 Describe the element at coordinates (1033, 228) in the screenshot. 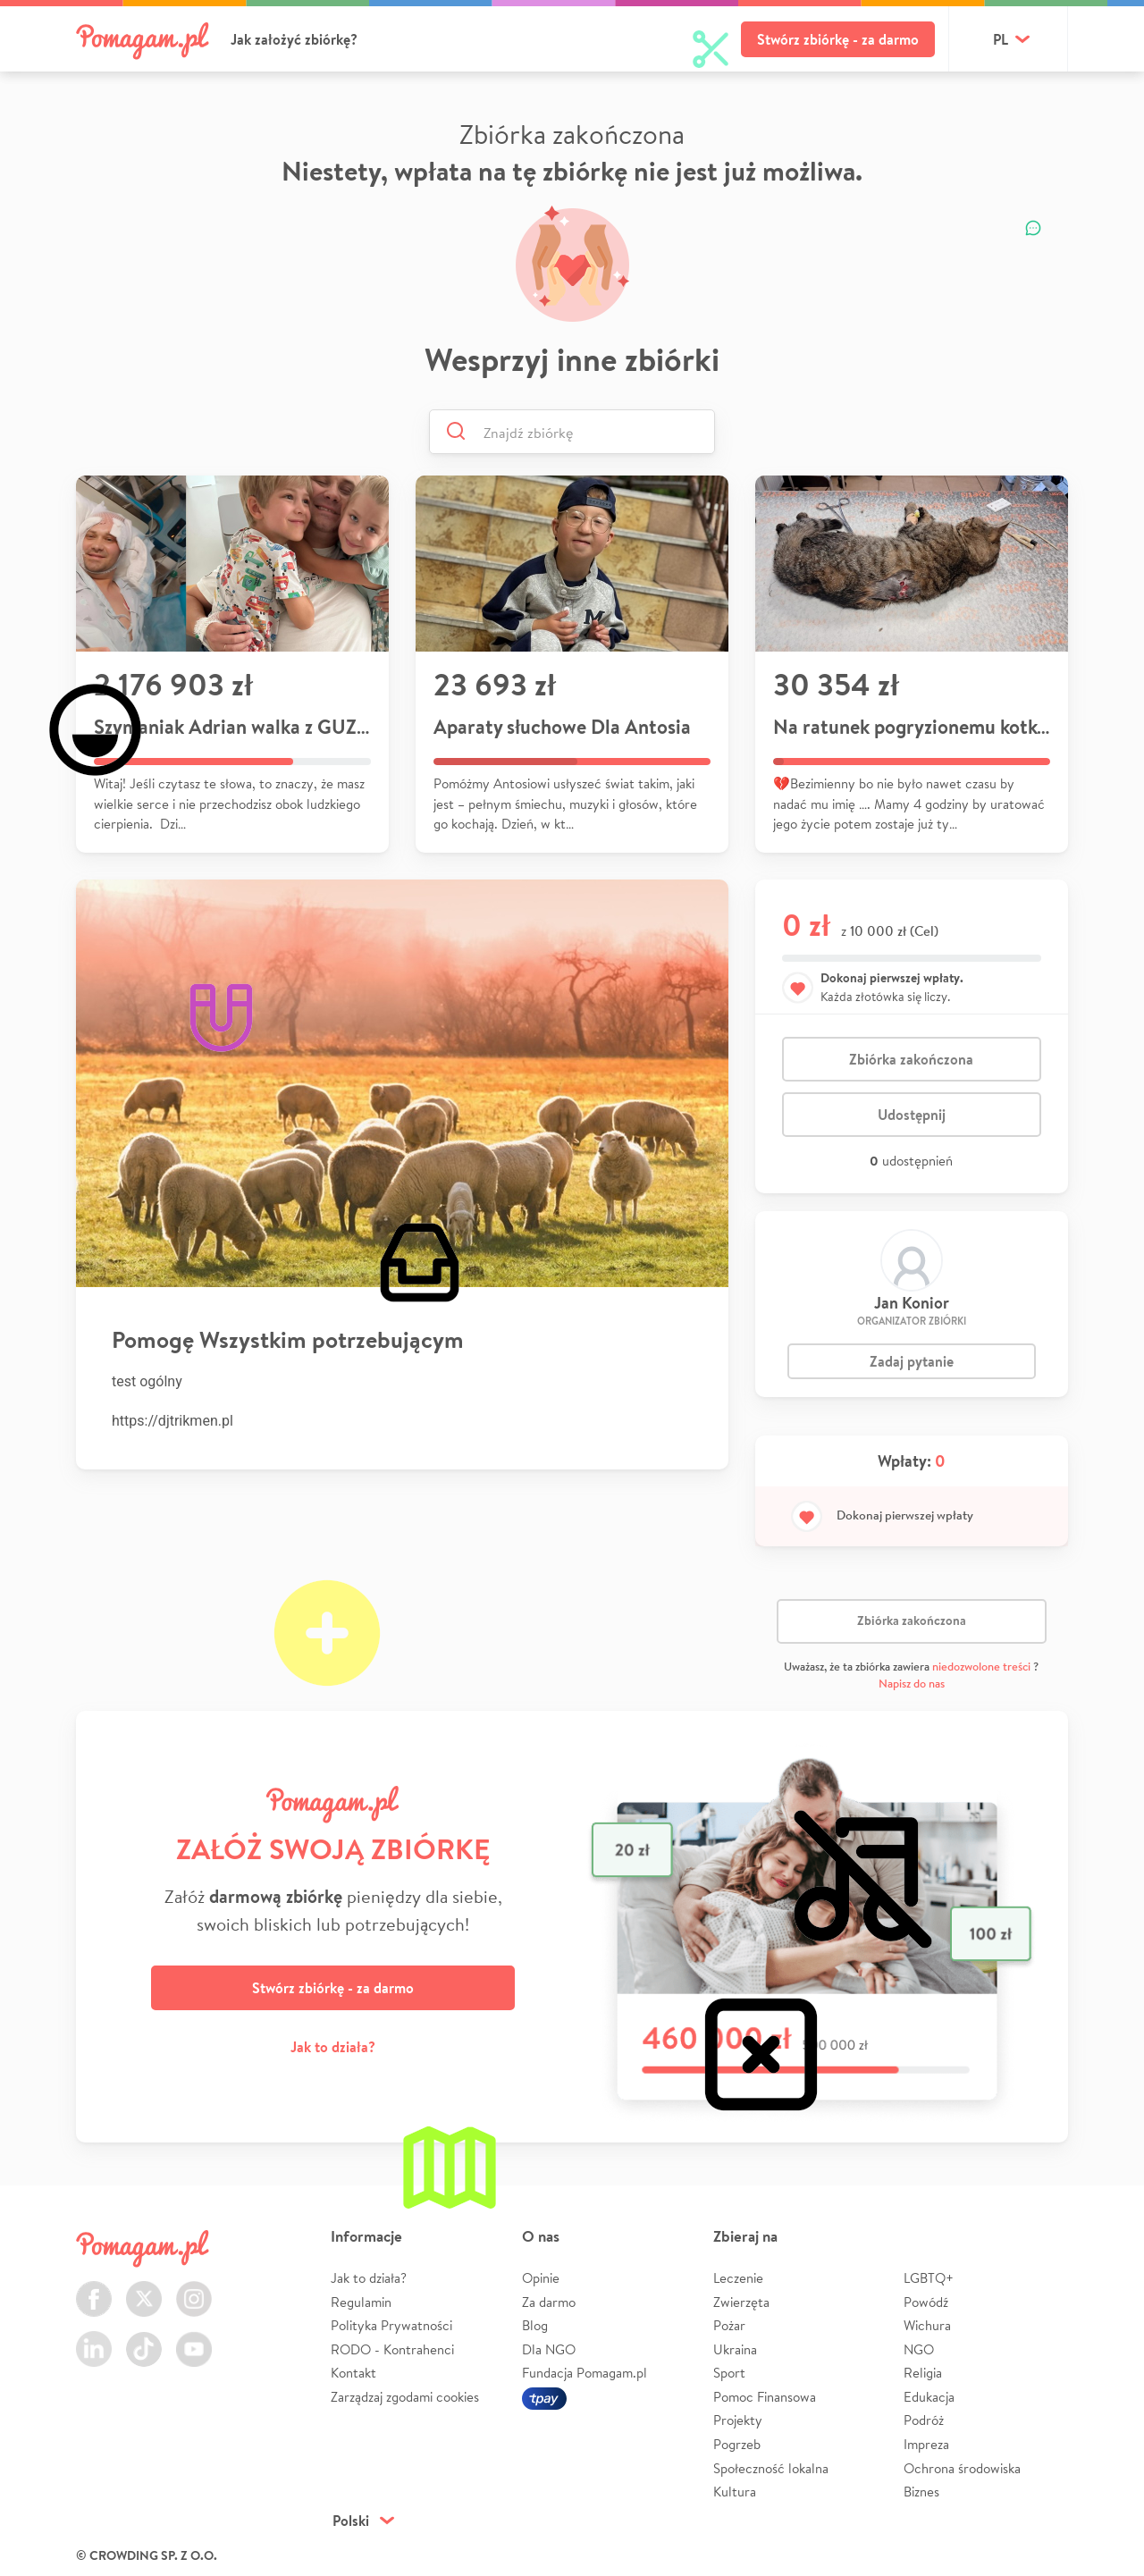

I see `open chat or messaging` at that location.